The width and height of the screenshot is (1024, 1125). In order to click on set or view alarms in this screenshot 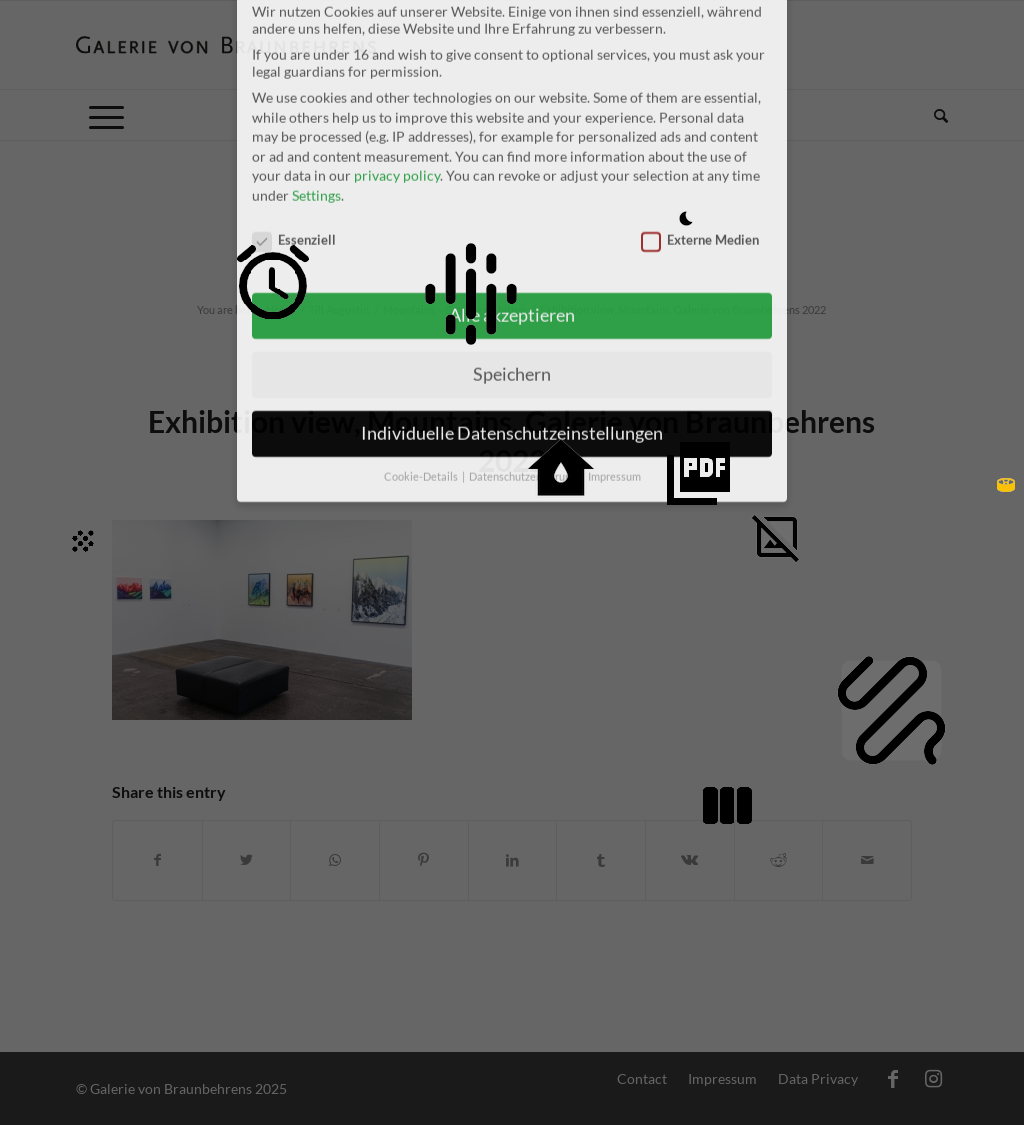, I will do `click(273, 282)`.